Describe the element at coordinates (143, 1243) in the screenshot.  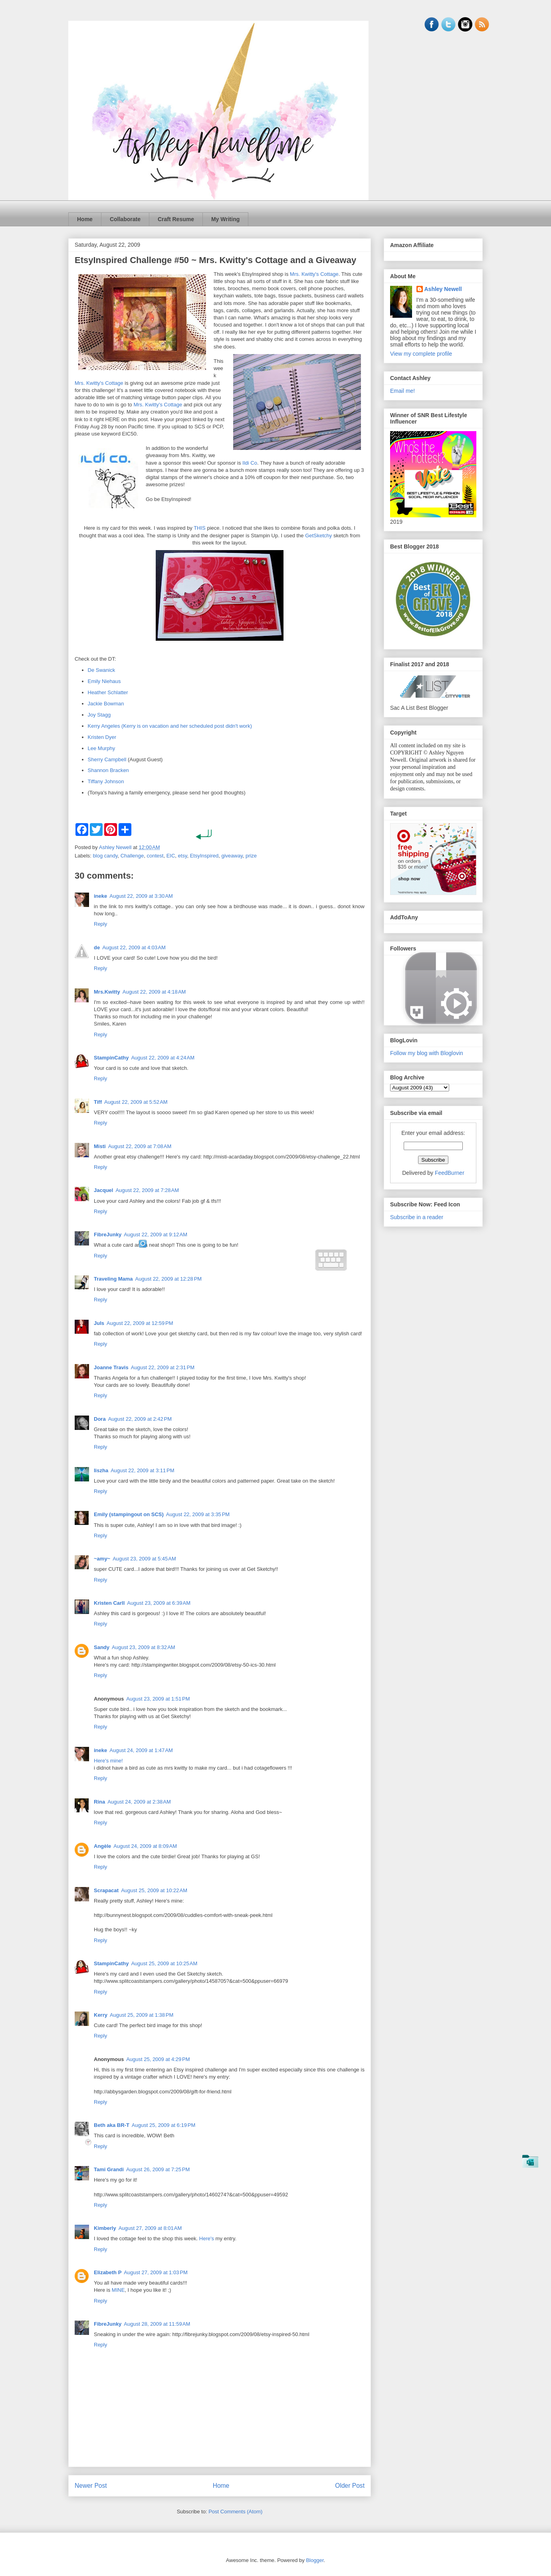
I see `access system runtime components` at that location.